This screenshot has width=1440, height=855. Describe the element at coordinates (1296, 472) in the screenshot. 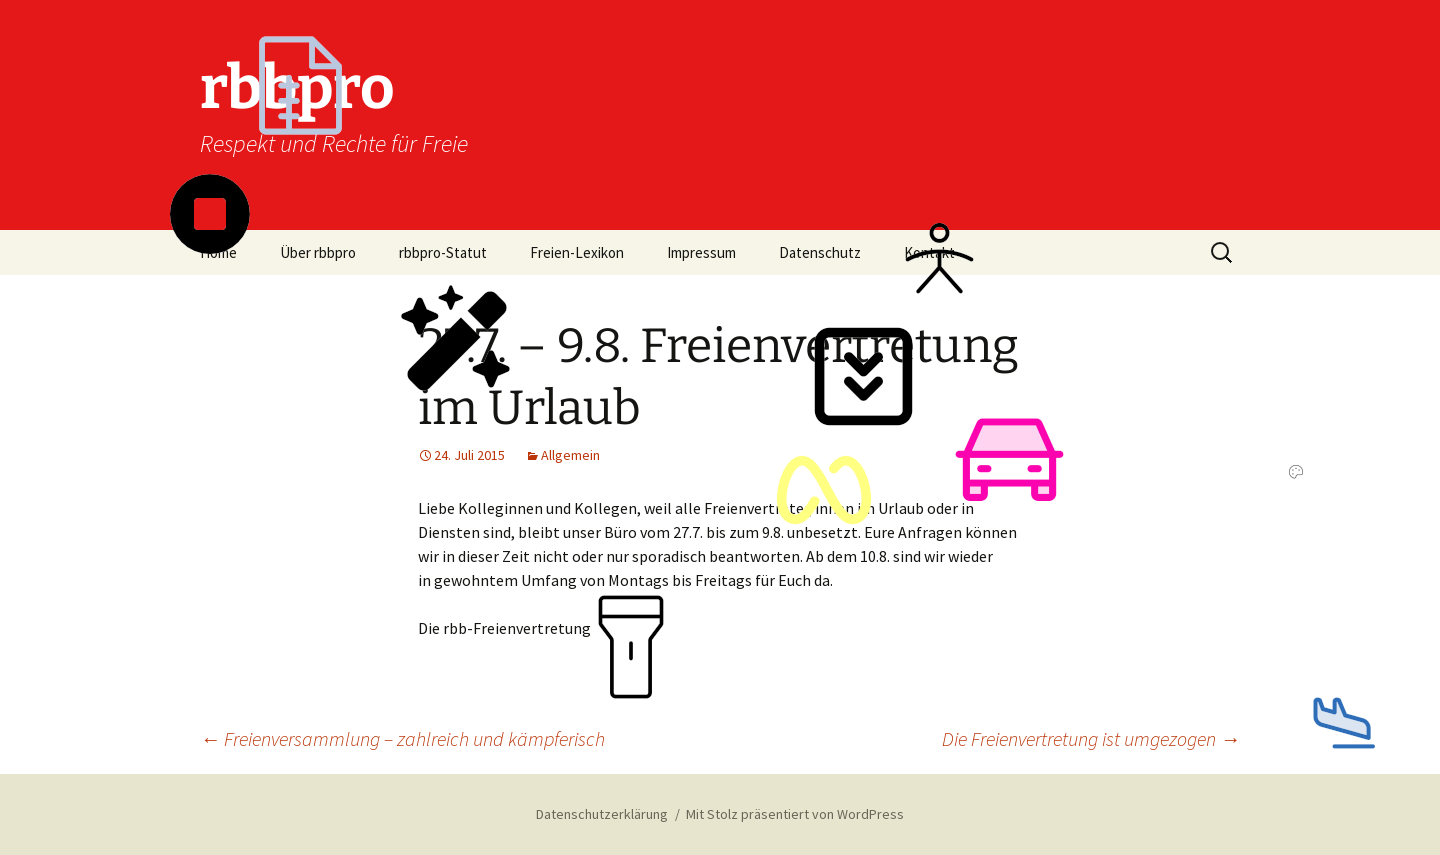

I see `access color or theme settings` at that location.